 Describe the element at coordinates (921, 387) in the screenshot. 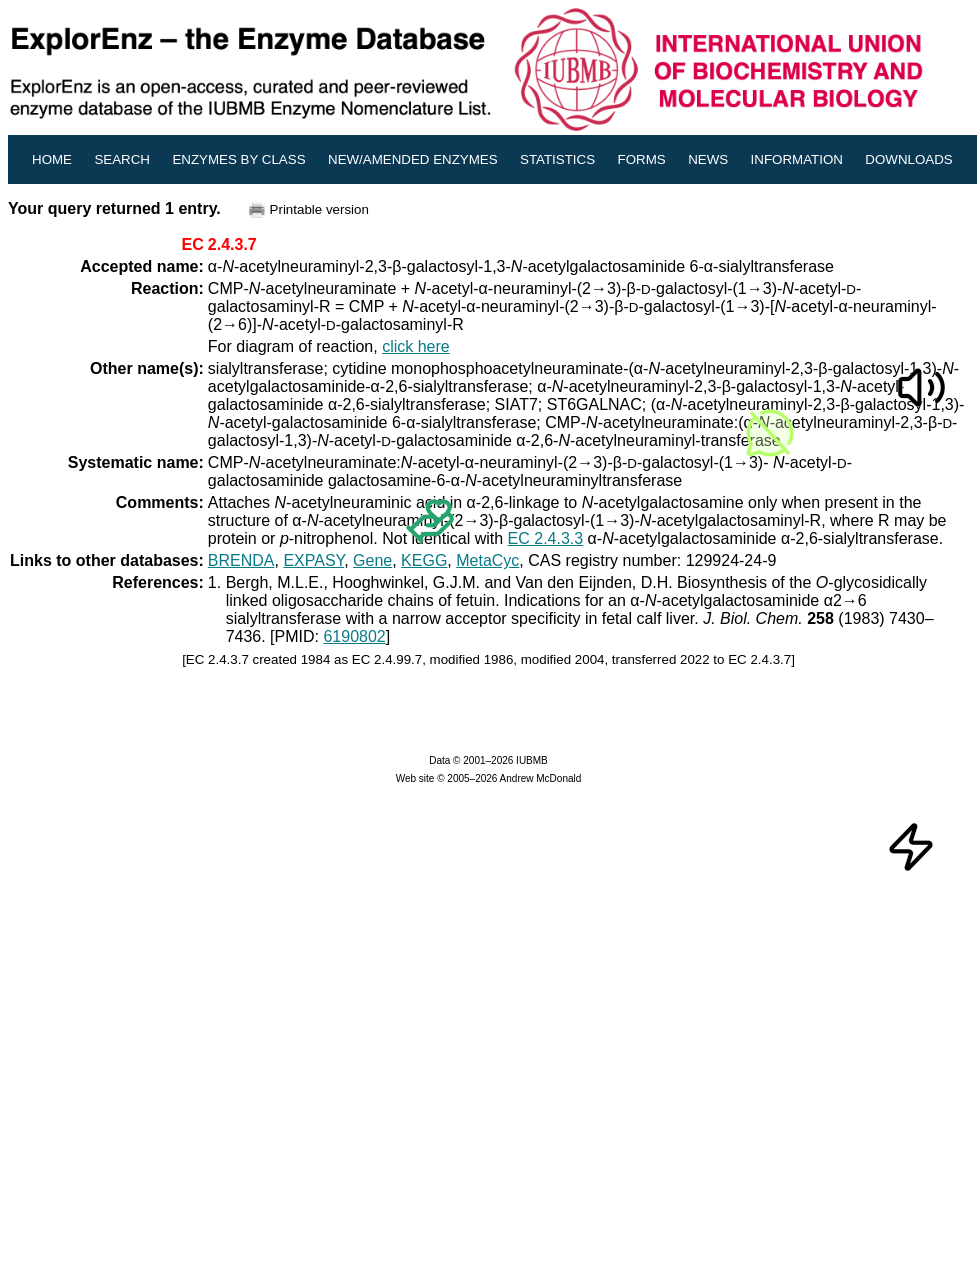

I see `adjust audio volume level` at that location.